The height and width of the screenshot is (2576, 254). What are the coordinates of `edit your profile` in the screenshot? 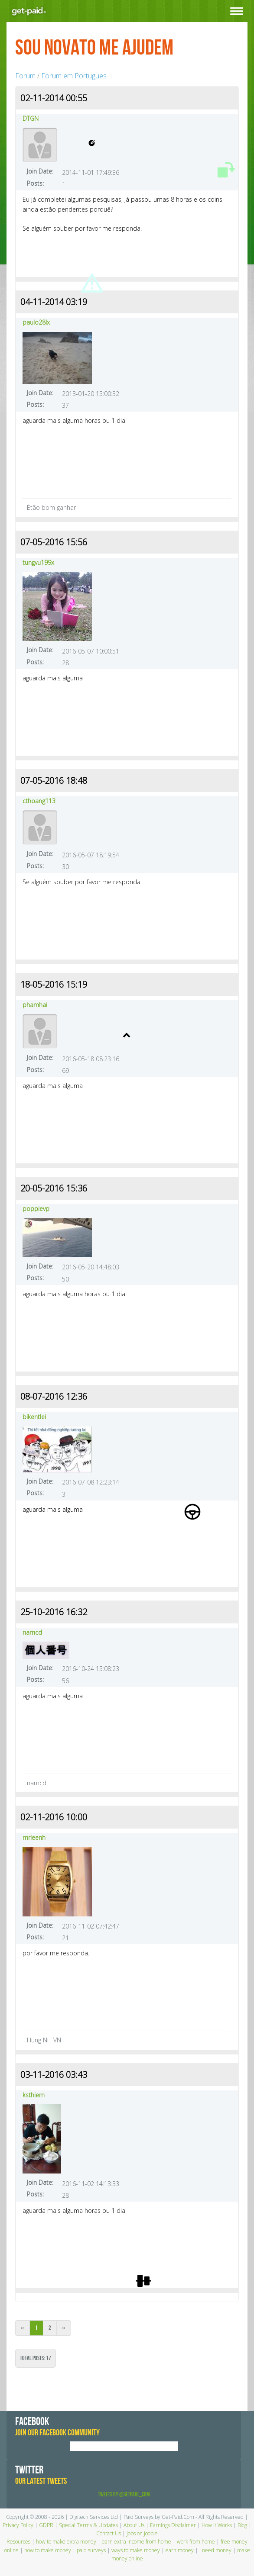 It's located at (91, 143).